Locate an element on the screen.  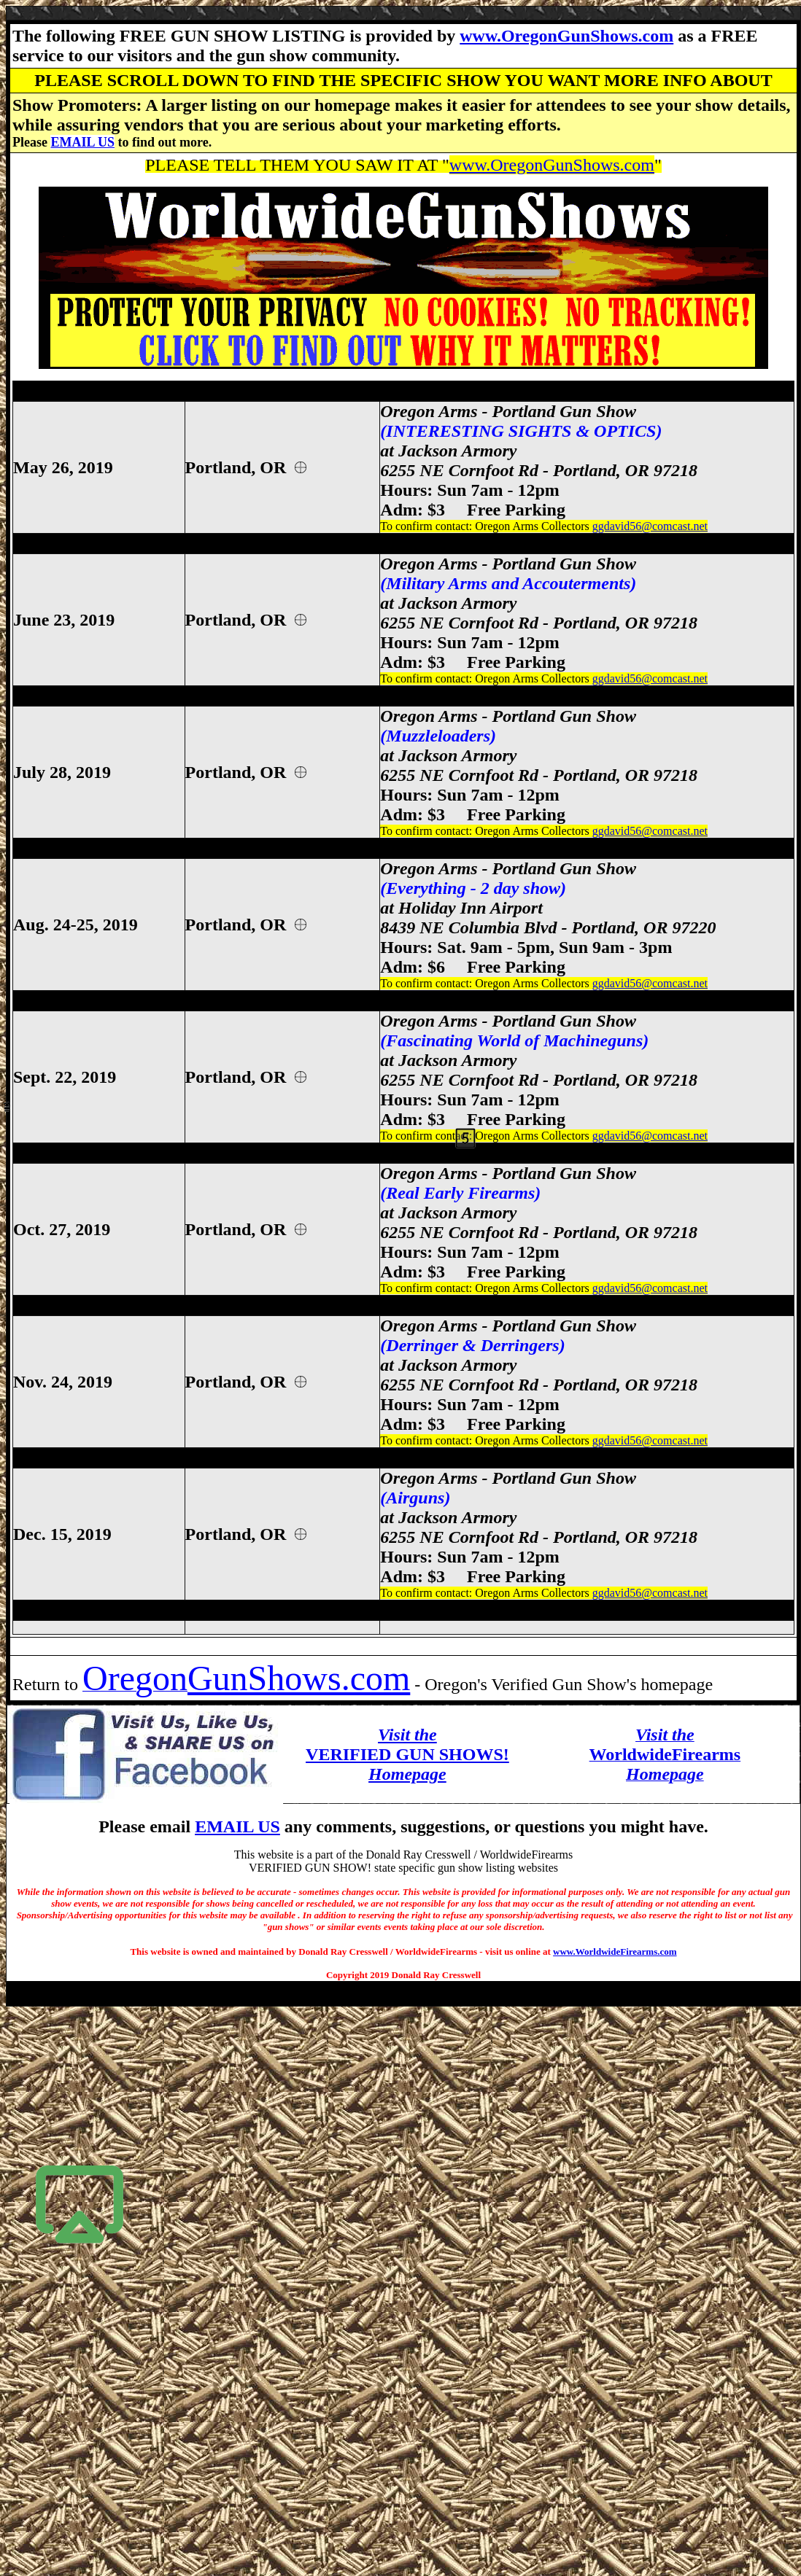
stream content to an external display is located at coordinates (80, 2203).